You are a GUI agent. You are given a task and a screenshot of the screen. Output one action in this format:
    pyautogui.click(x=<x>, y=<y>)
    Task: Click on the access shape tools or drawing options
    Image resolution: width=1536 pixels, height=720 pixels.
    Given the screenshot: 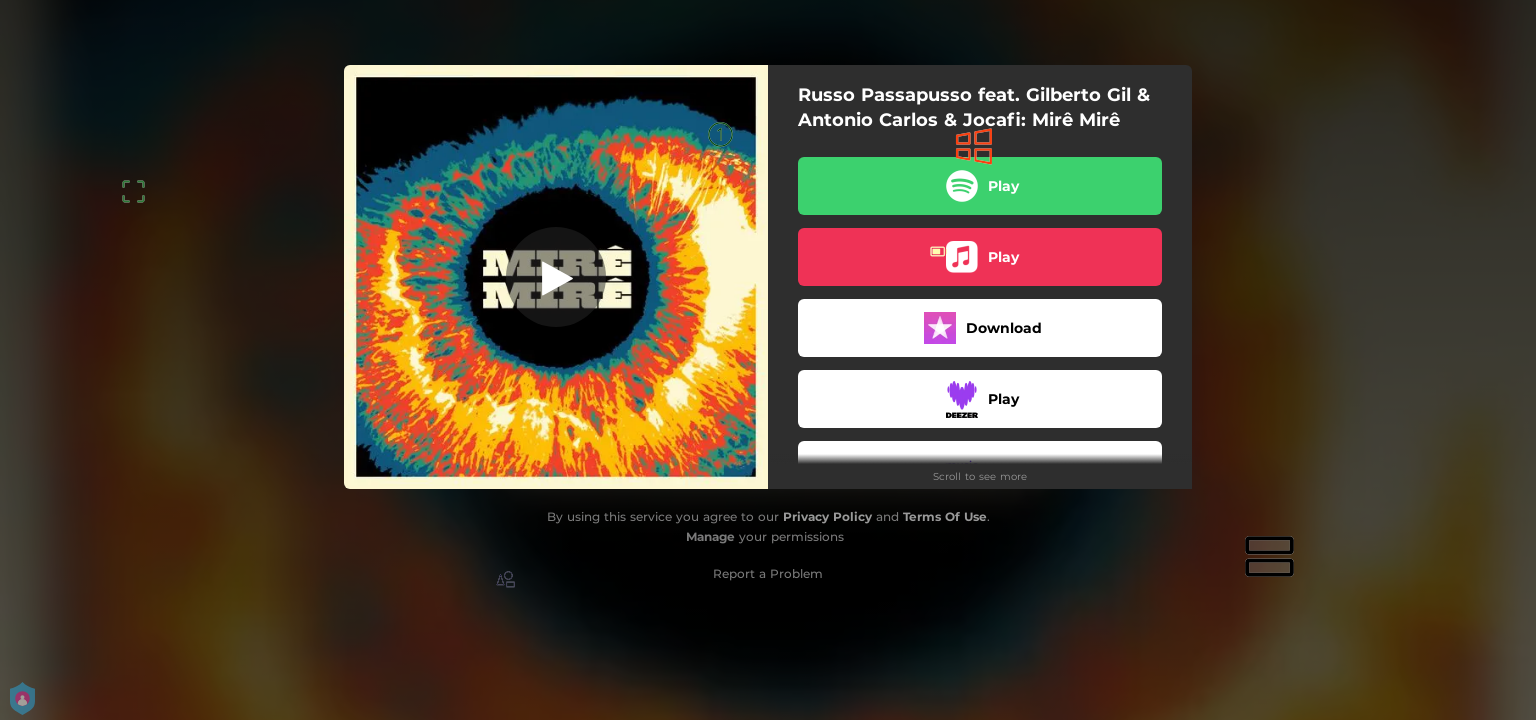 What is the action you would take?
    pyautogui.click(x=506, y=580)
    